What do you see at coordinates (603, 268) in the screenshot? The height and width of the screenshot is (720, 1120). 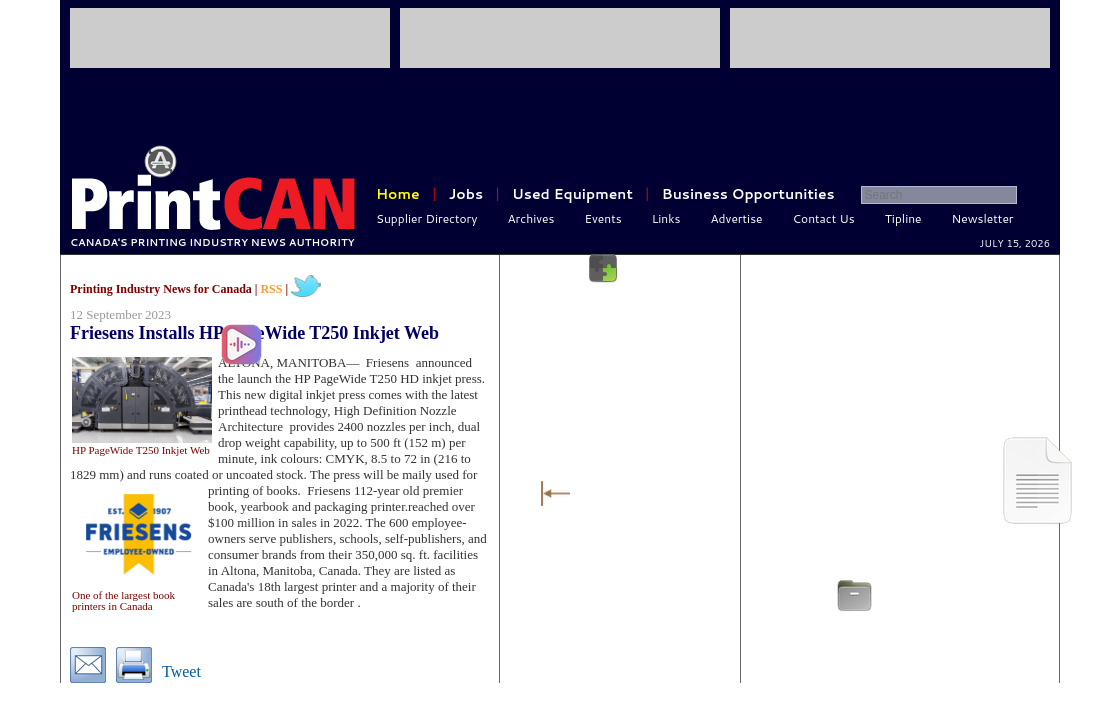 I see `open extension manager app` at bounding box center [603, 268].